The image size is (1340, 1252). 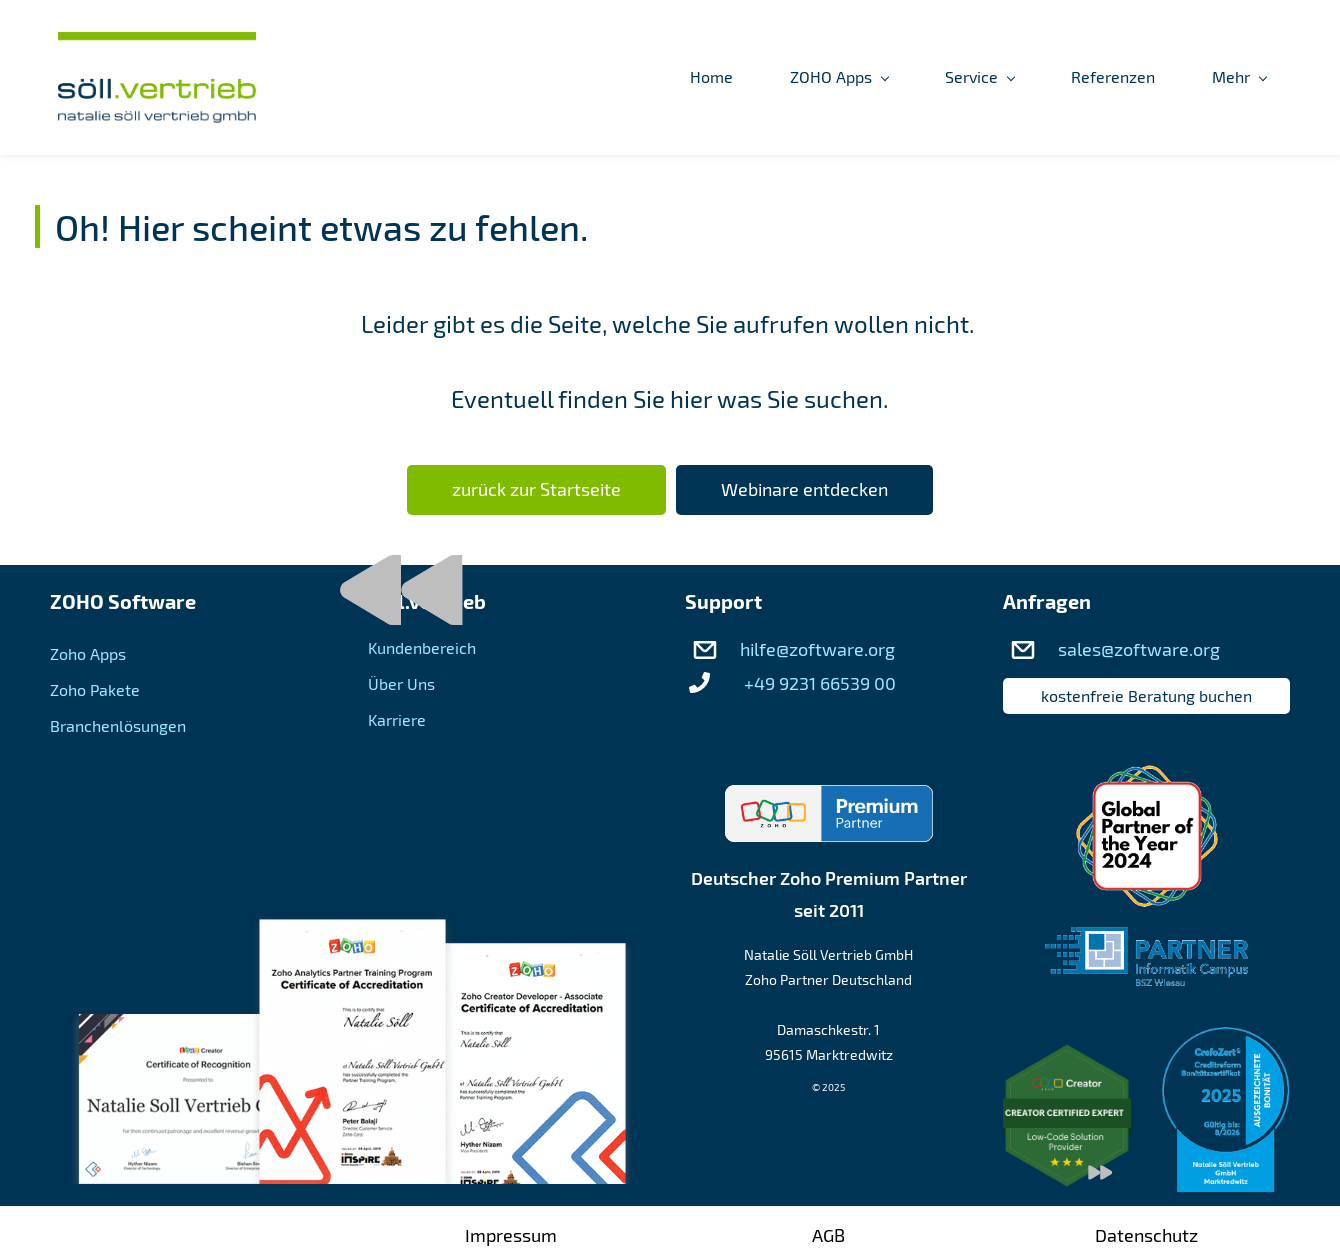 What do you see at coordinates (401, 590) in the screenshot?
I see `rewind or seek backward in media playback` at bounding box center [401, 590].